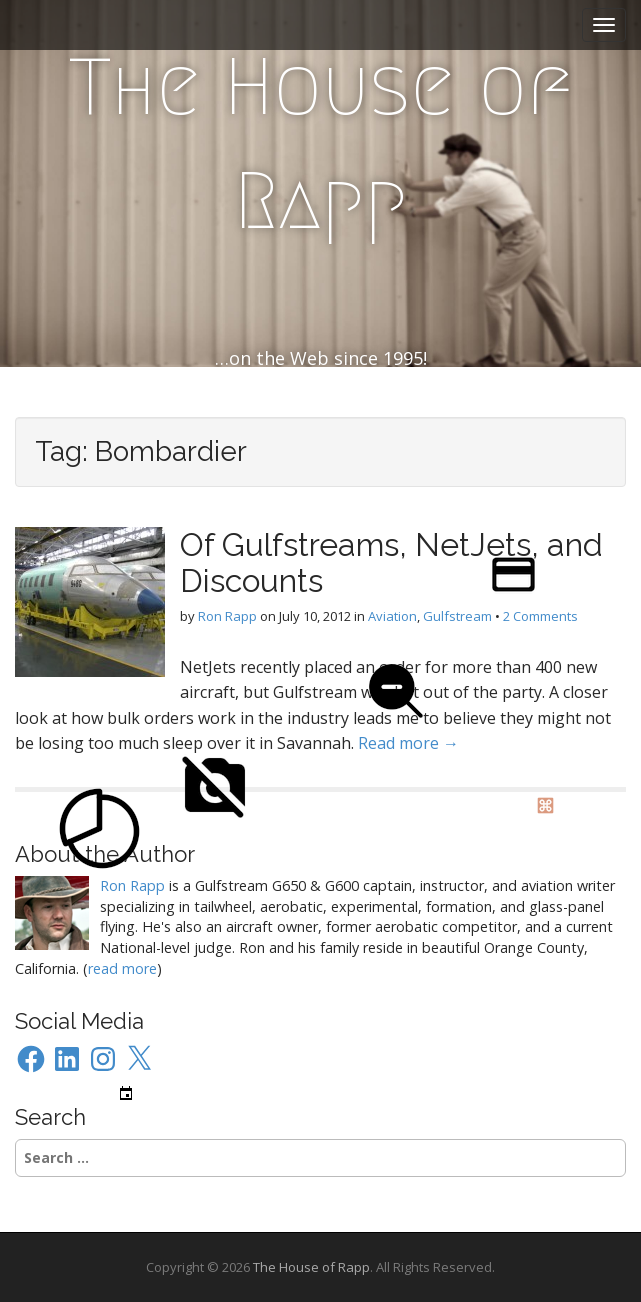 The image size is (641, 1302). Describe the element at coordinates (396, 691) in the screenshot. I see `zoom out of the current view` at that location.